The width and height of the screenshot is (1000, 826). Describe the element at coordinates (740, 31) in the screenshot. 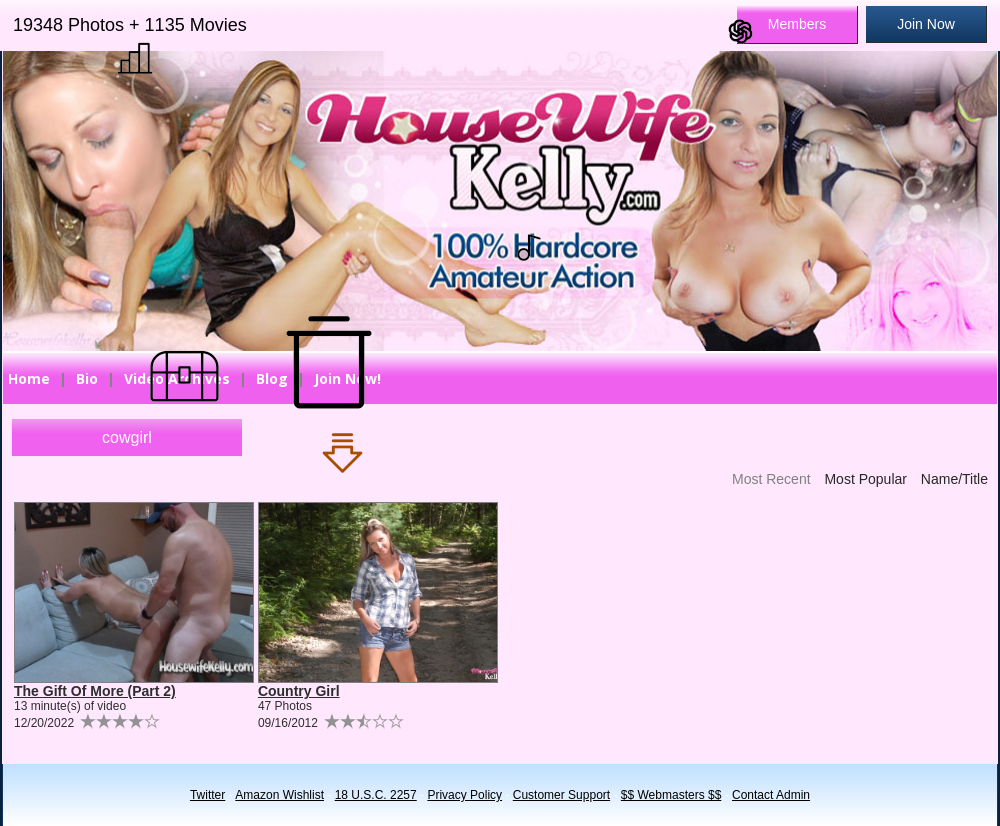

I see `access OpenAI services or ChatGPT` at that location.